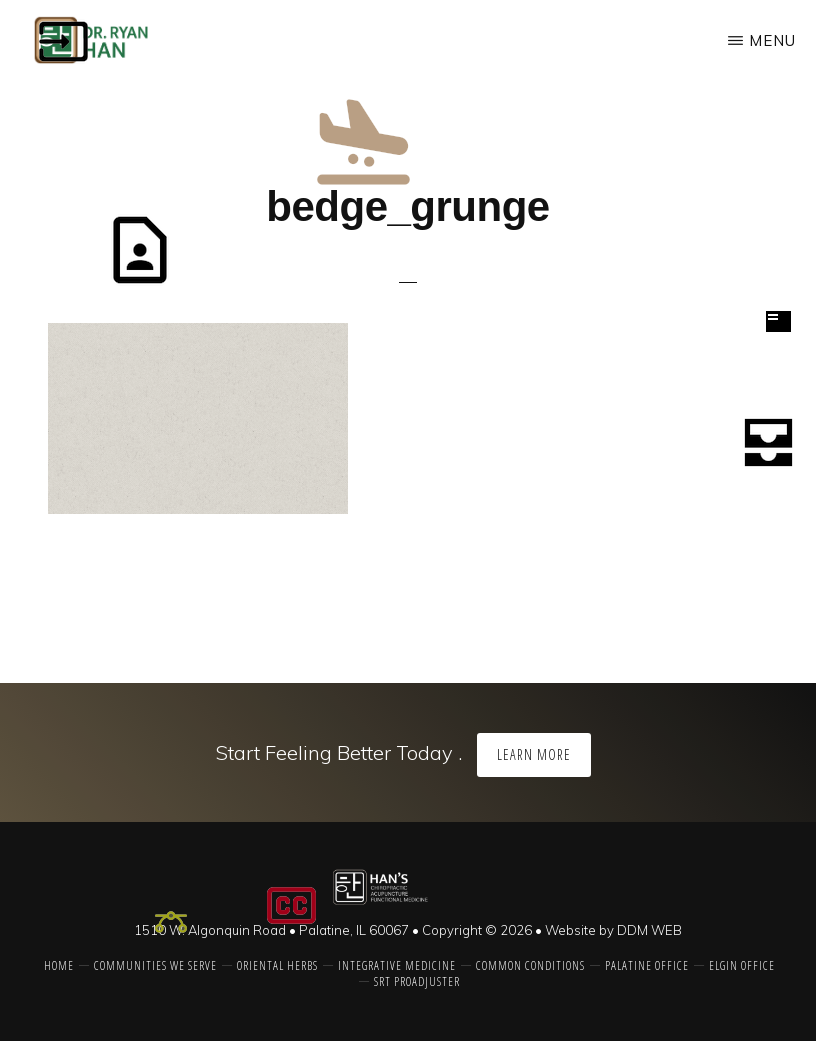  What do you see at coordinates (778, 321) in the screenshot?
I see `view featured playlist` at bounding box center [778, 321].